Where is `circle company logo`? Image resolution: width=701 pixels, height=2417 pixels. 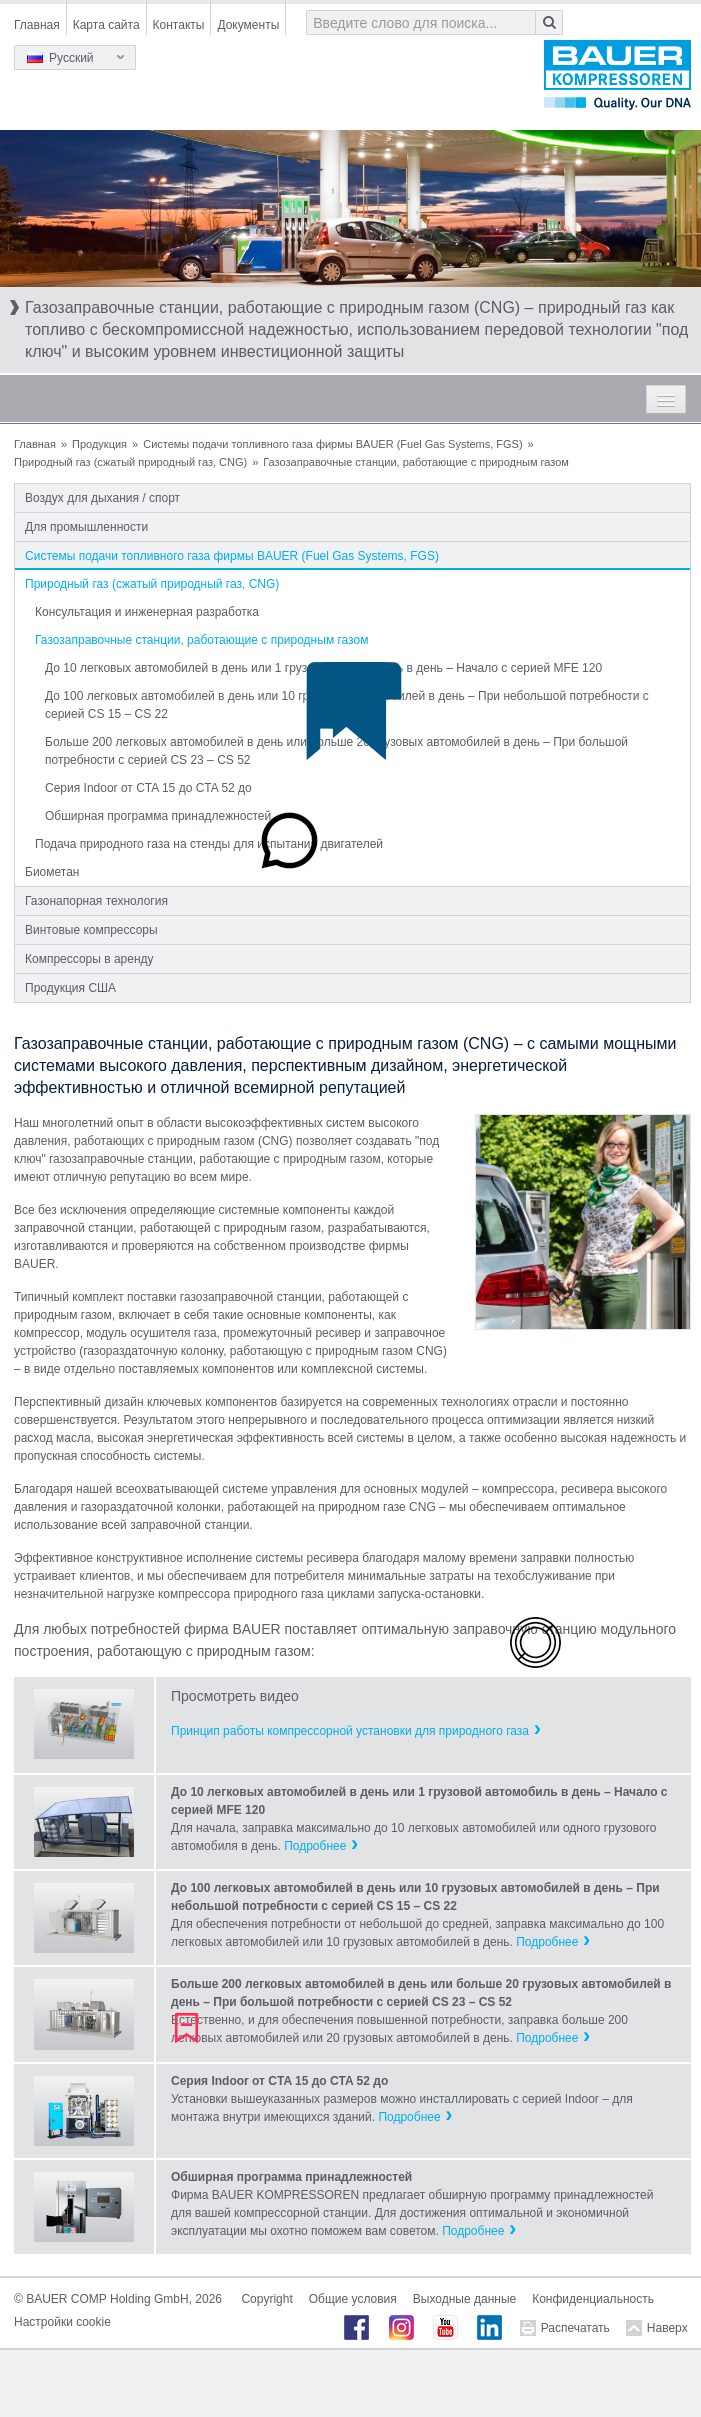
circle company logo is located at coordinates (535, 1642).